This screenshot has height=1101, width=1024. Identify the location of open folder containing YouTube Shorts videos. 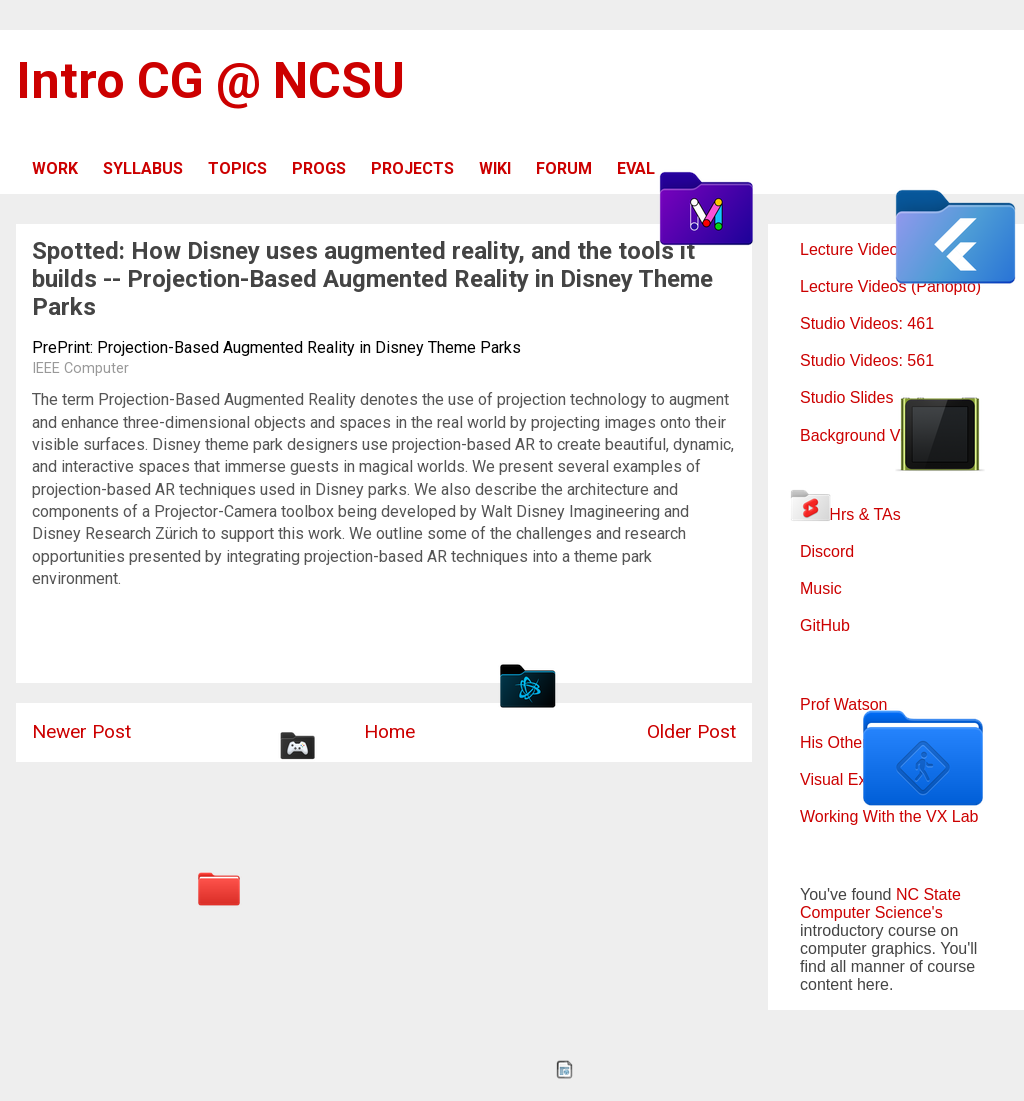
(810, 506).